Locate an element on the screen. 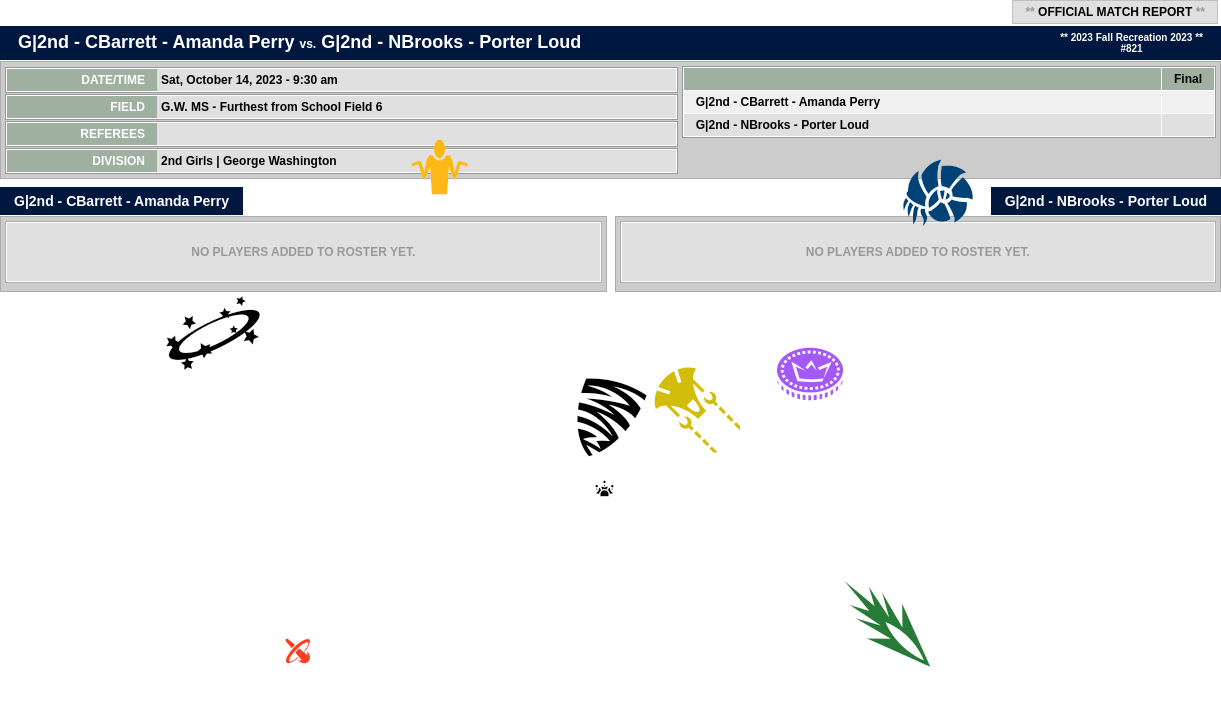 This screenshot has height=720, width=1221. equip zebra-patterned shield armor is located at coordinates (610, 417).